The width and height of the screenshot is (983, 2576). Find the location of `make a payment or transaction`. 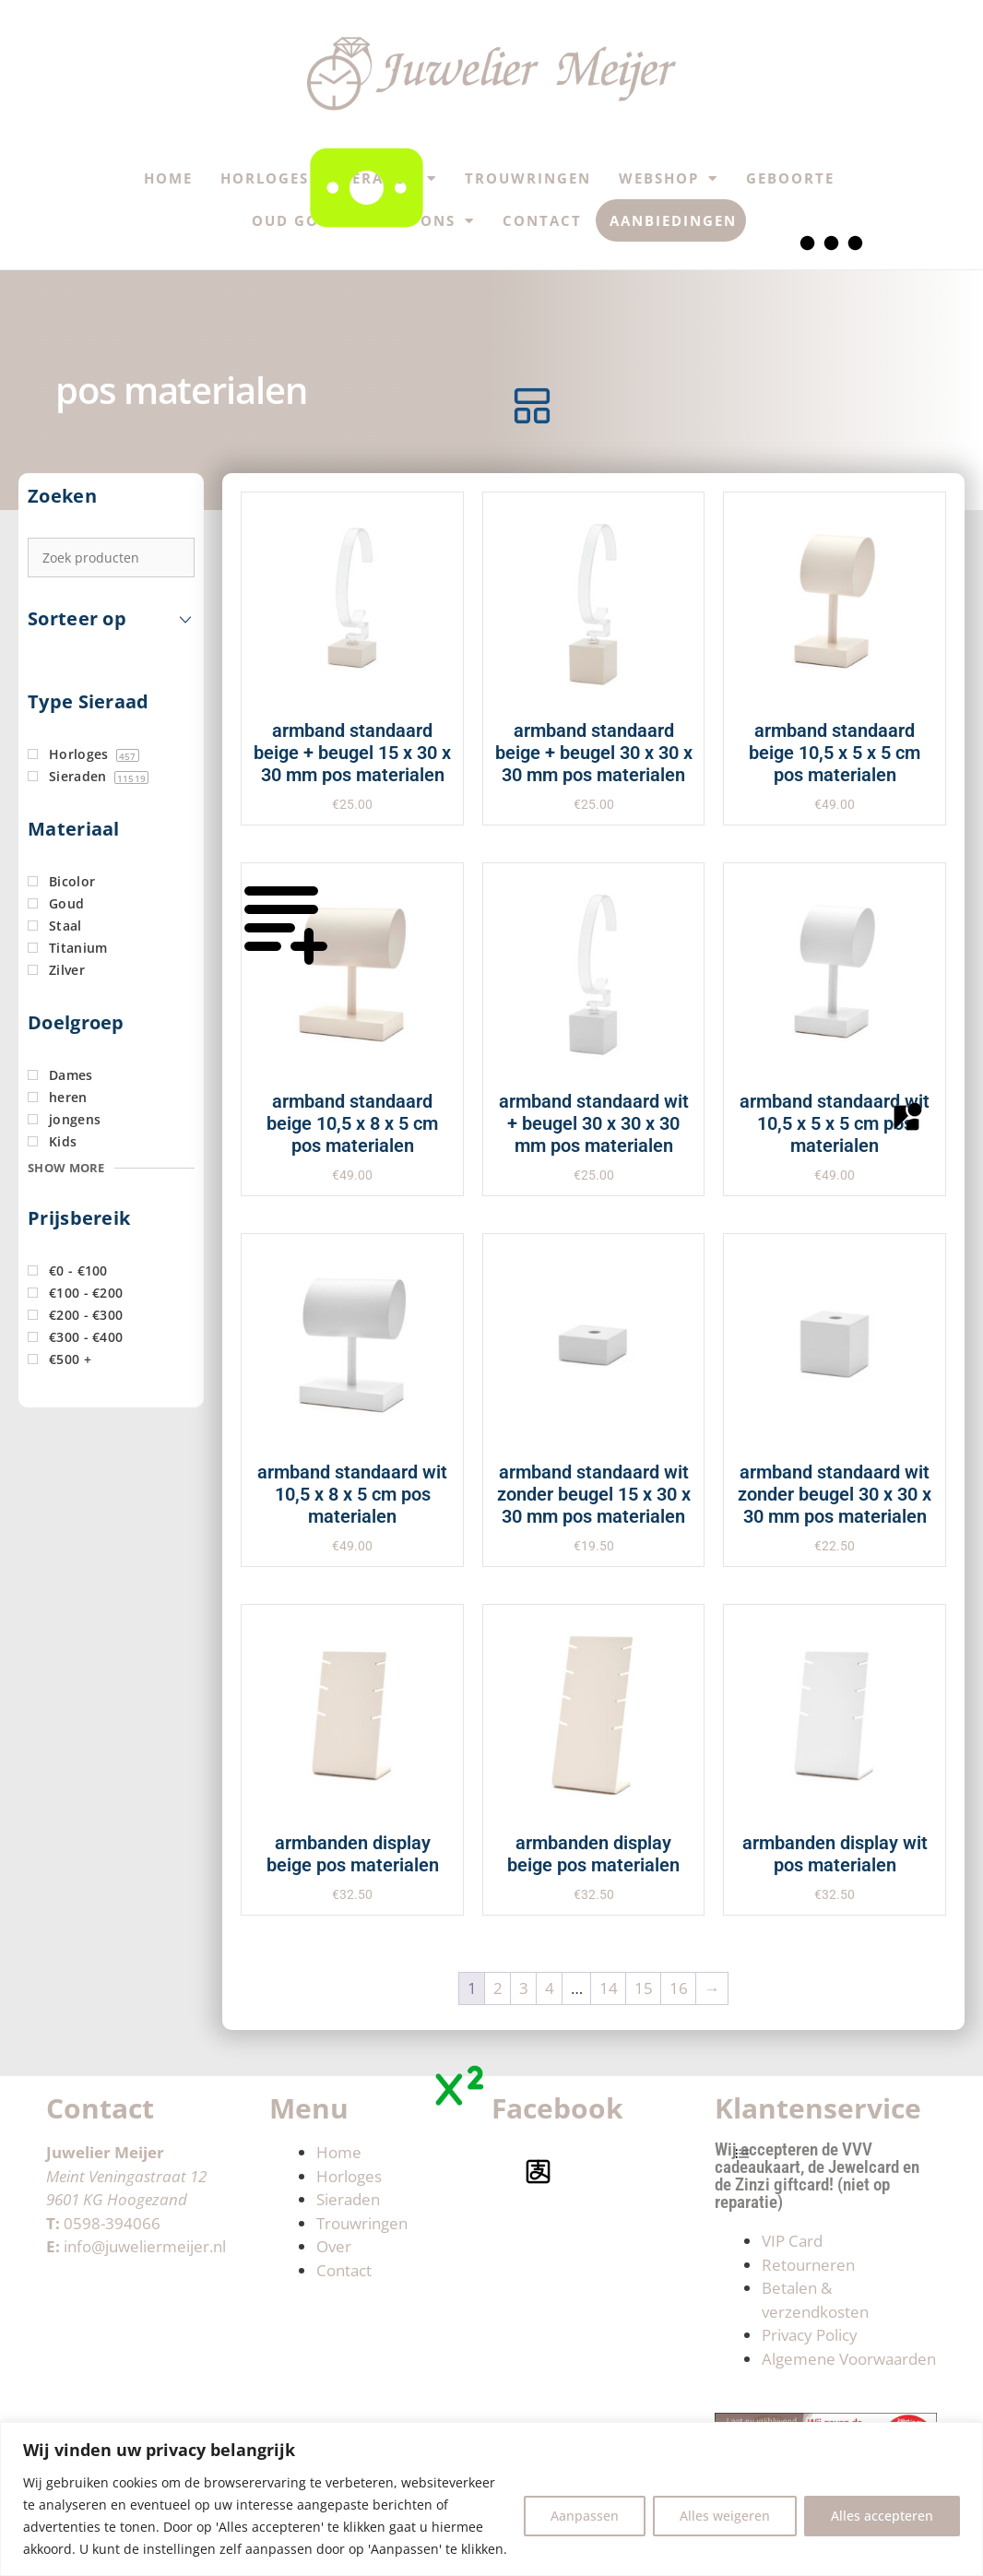

make a payment or transaction is located at coordinates (366, 187).